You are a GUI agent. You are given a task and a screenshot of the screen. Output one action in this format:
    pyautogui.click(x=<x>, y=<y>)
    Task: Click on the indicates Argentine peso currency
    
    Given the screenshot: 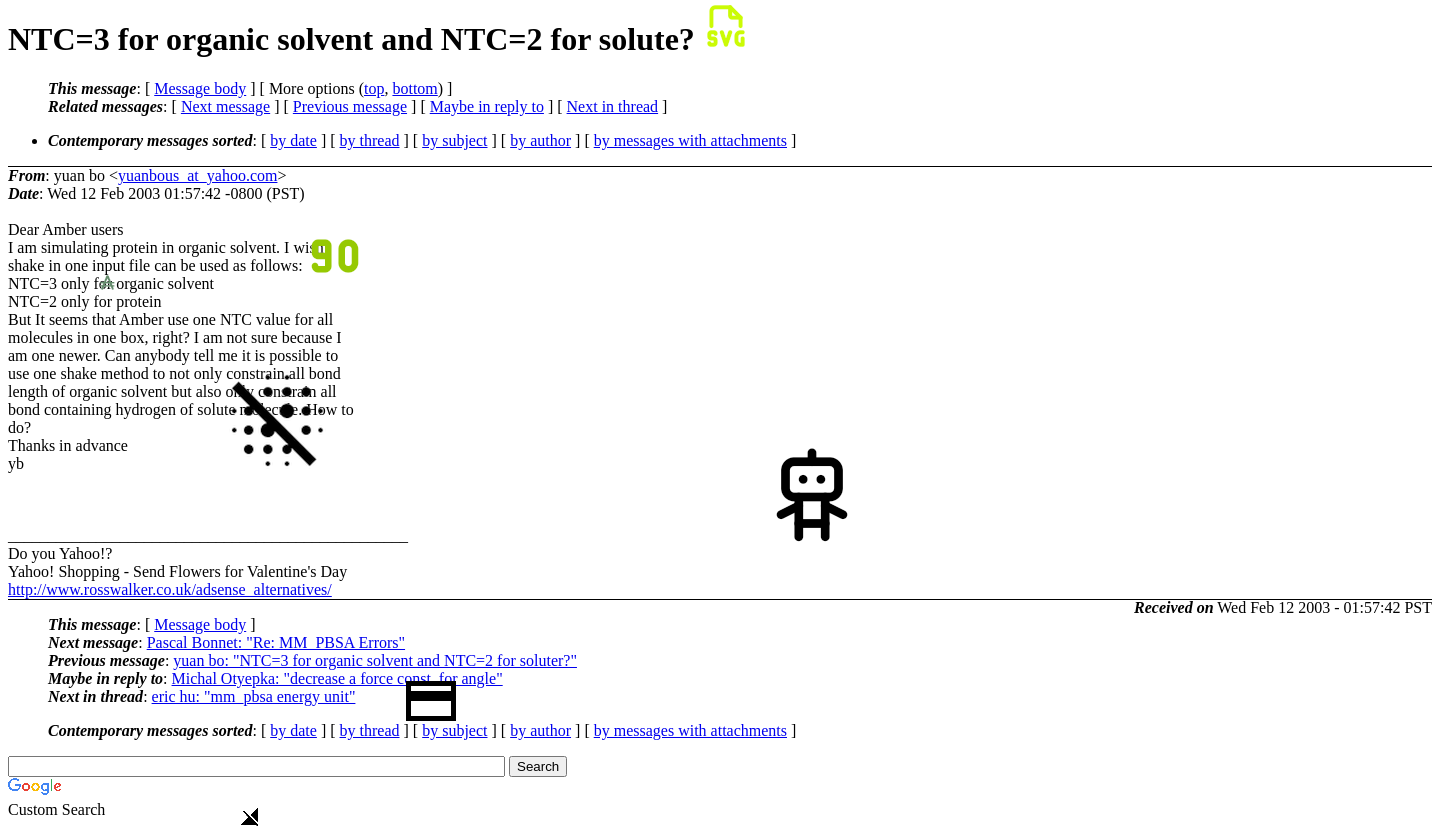 What is the action you would take?
    pyautogui.click(x=107, y=282)
    